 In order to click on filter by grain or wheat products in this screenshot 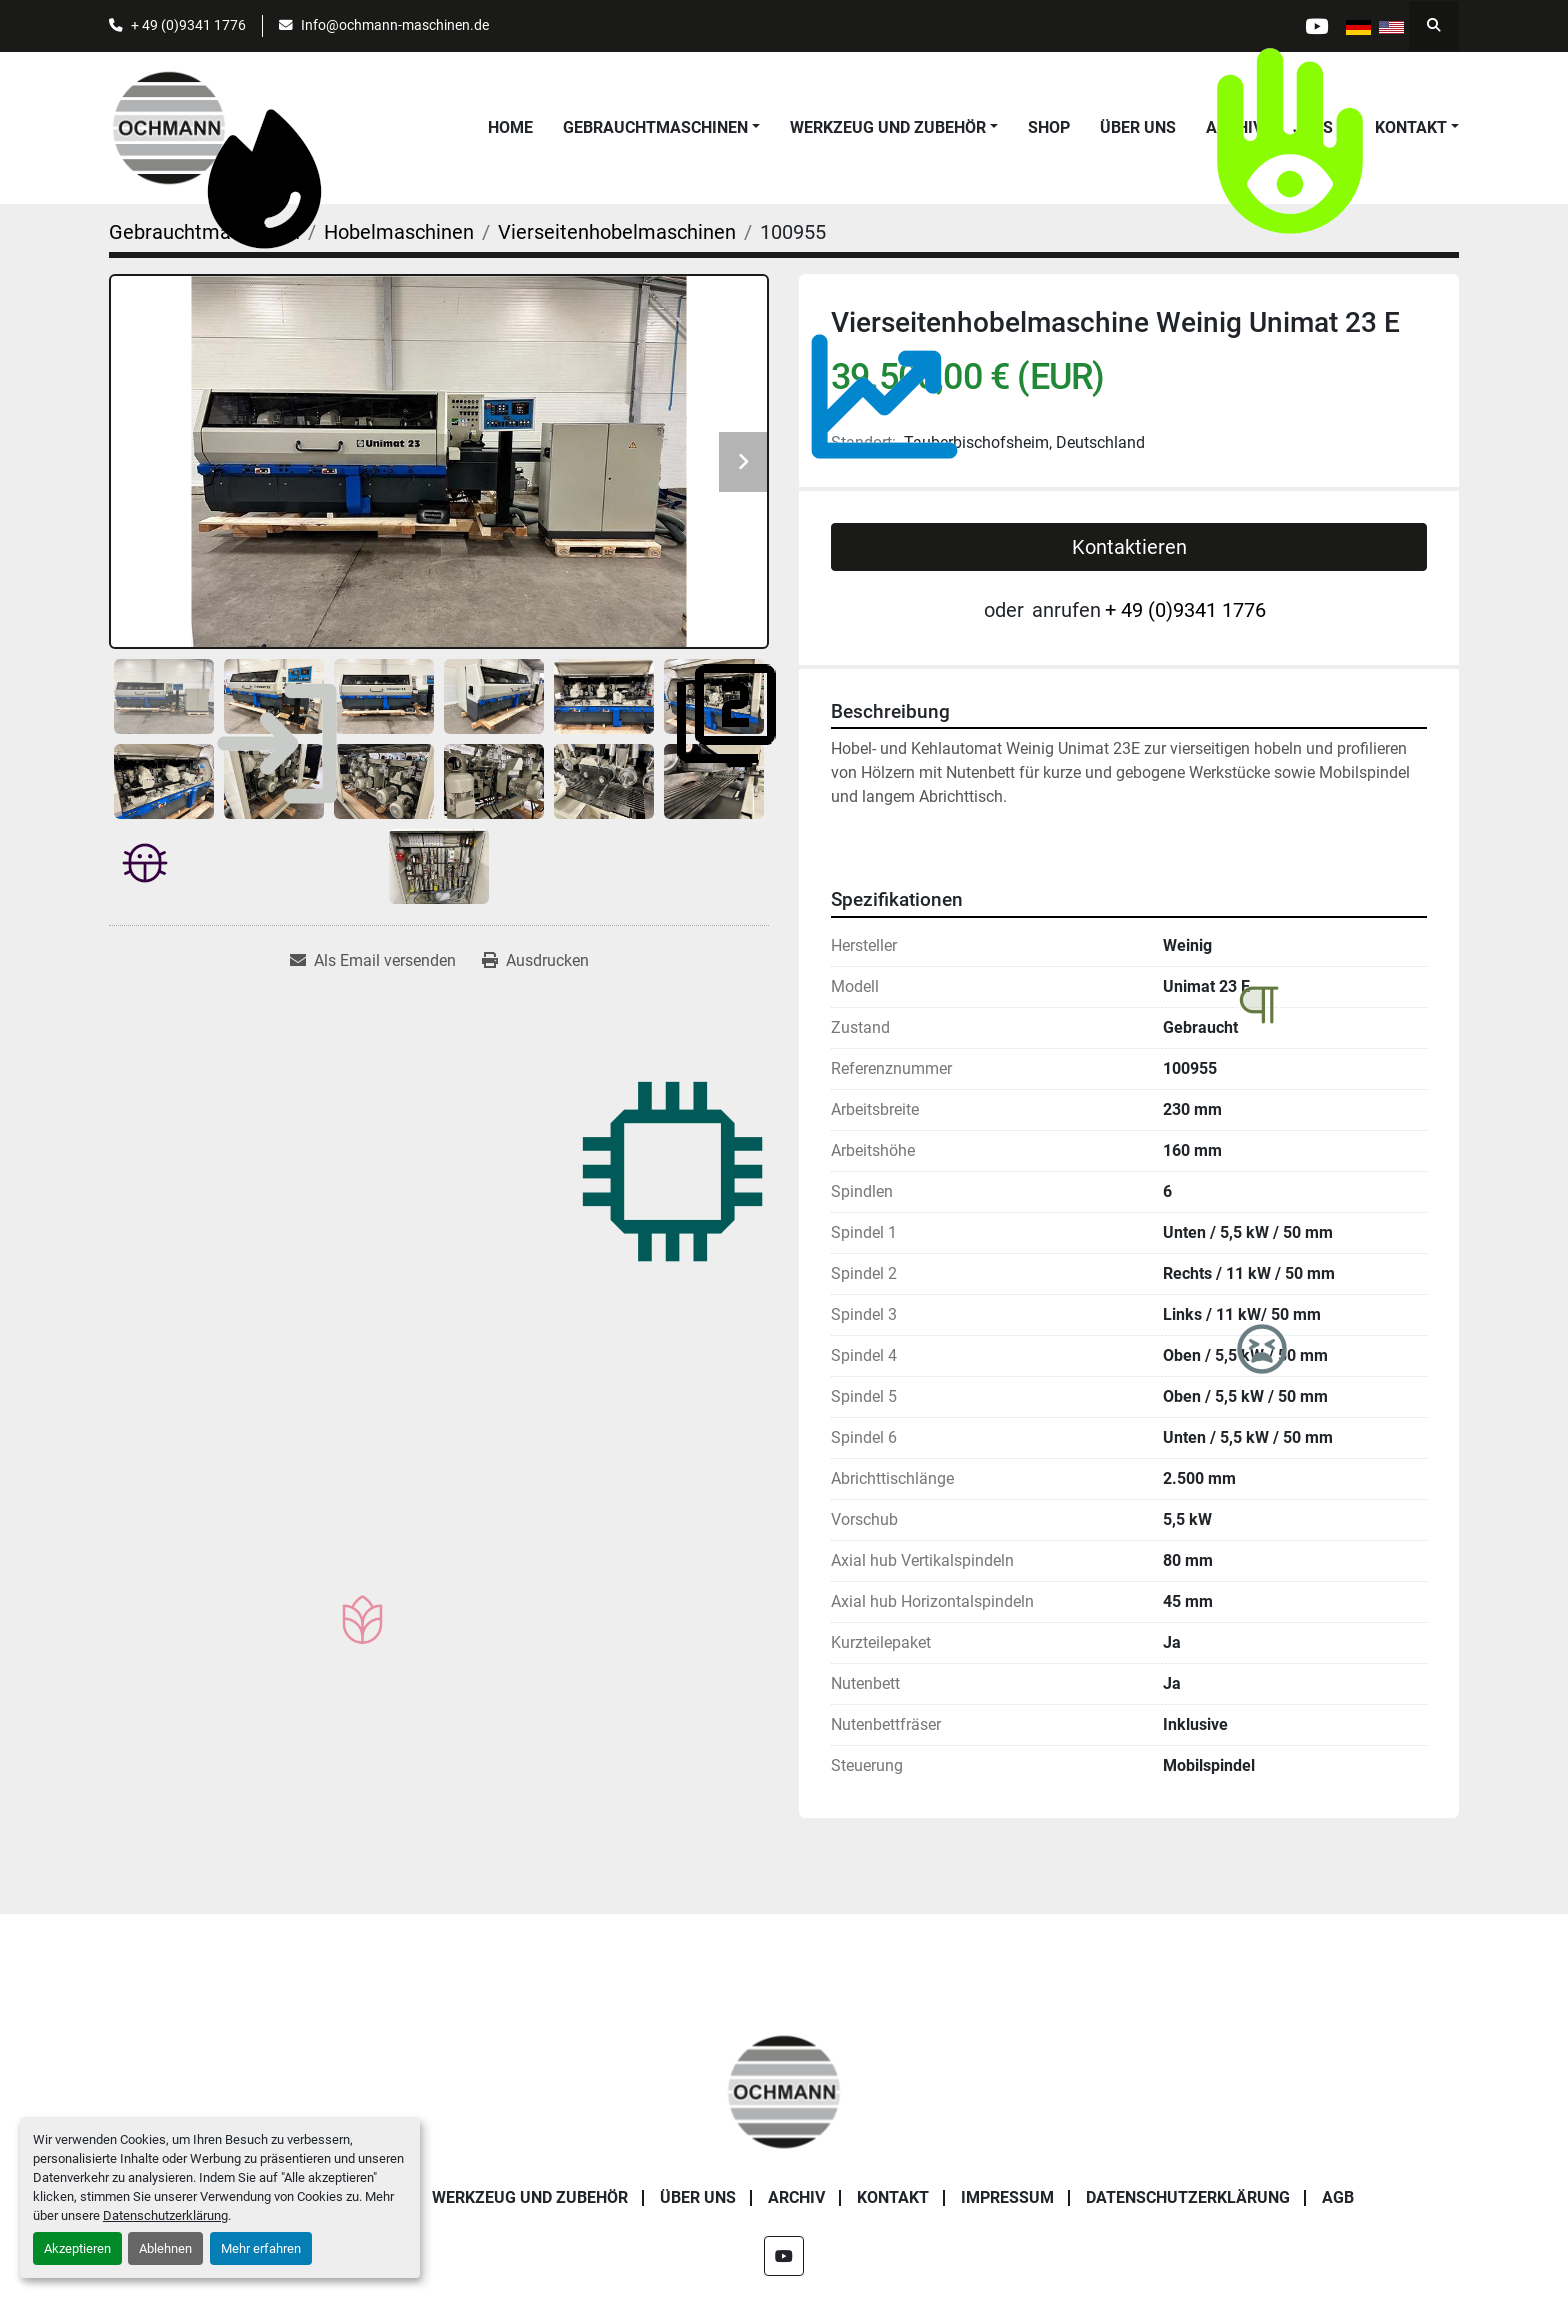, I will do `click(362, 1620)`.